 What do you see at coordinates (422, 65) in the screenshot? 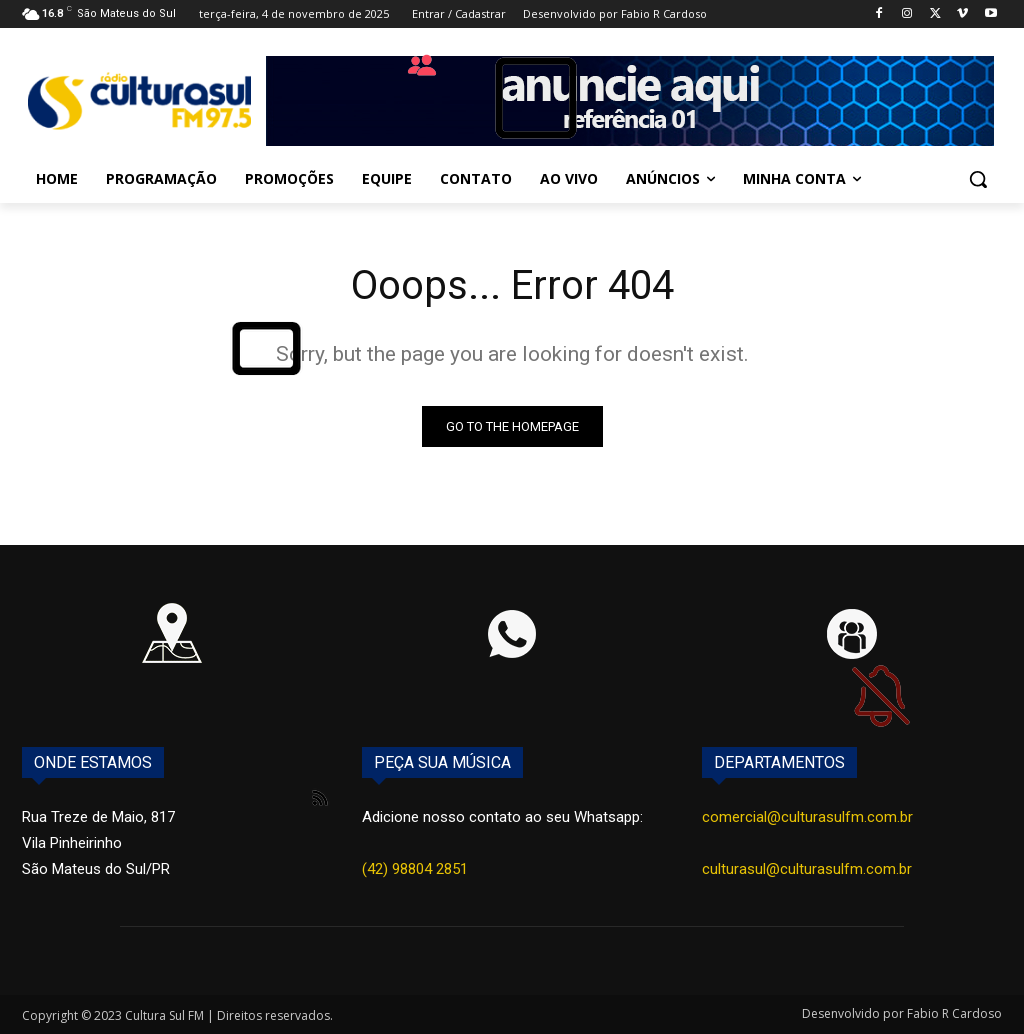
I see `view contacts or friends list` at bounding box center [422, 65].